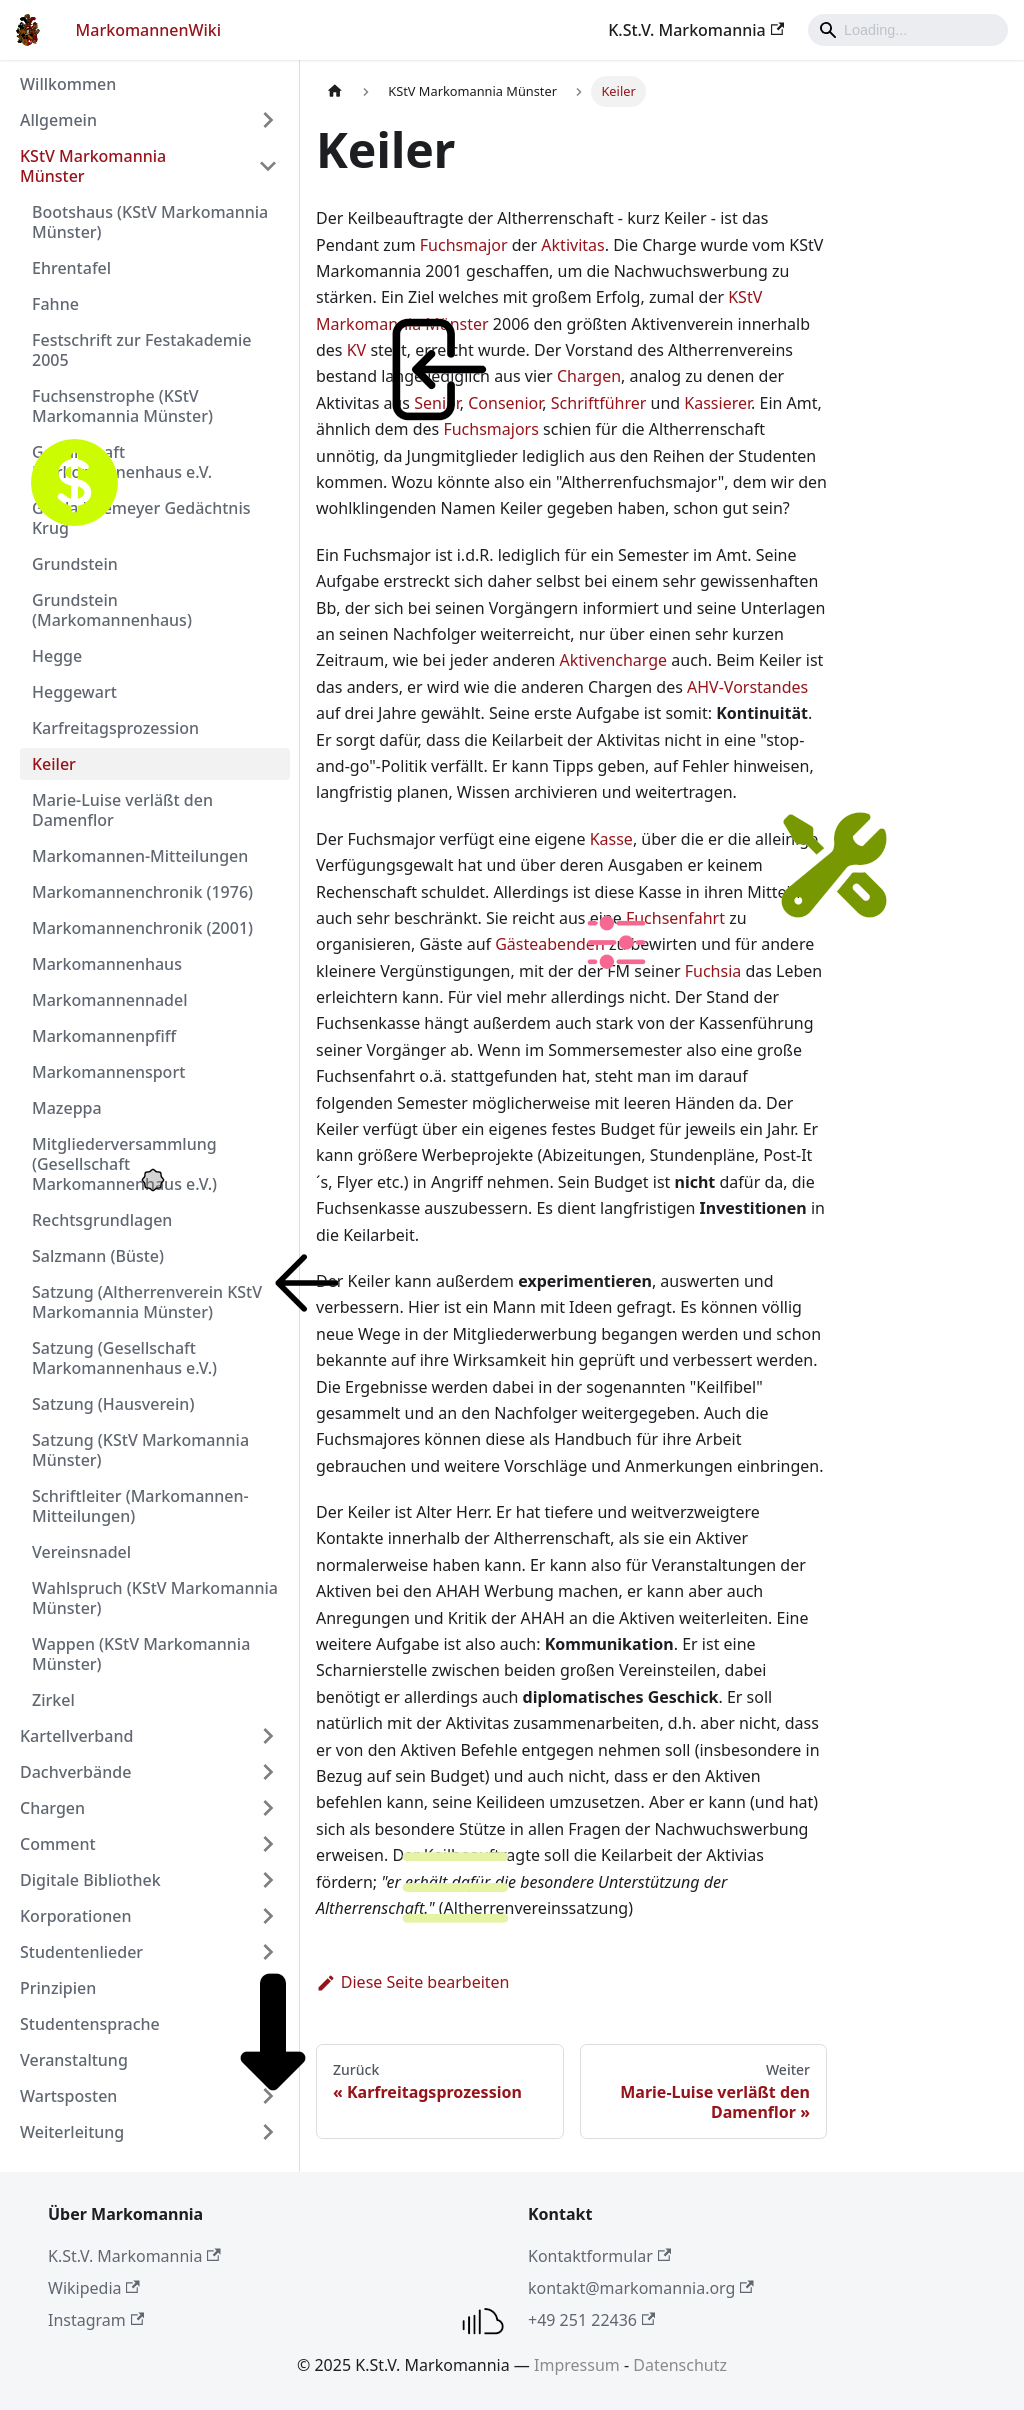 This screenshot has height=2410, width=1024. I want to click on log out of your account, so click(431, 369).